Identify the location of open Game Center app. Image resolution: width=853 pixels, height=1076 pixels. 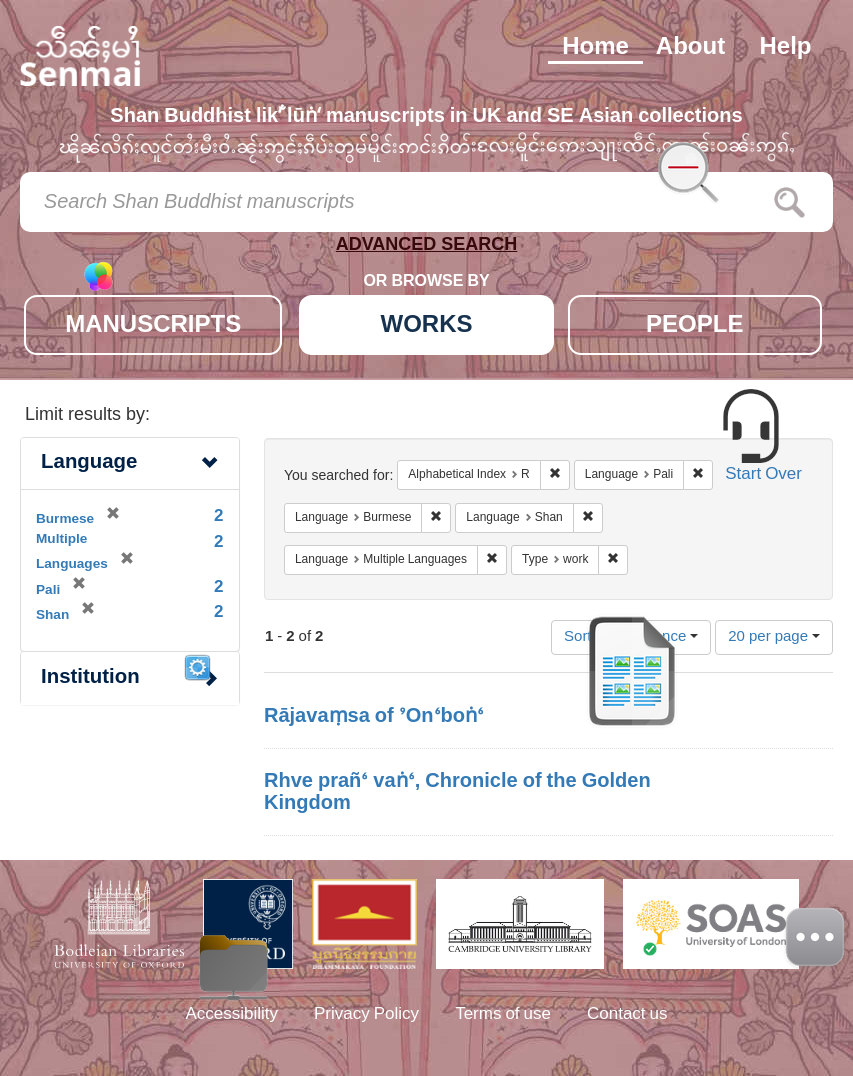
(98, 276).